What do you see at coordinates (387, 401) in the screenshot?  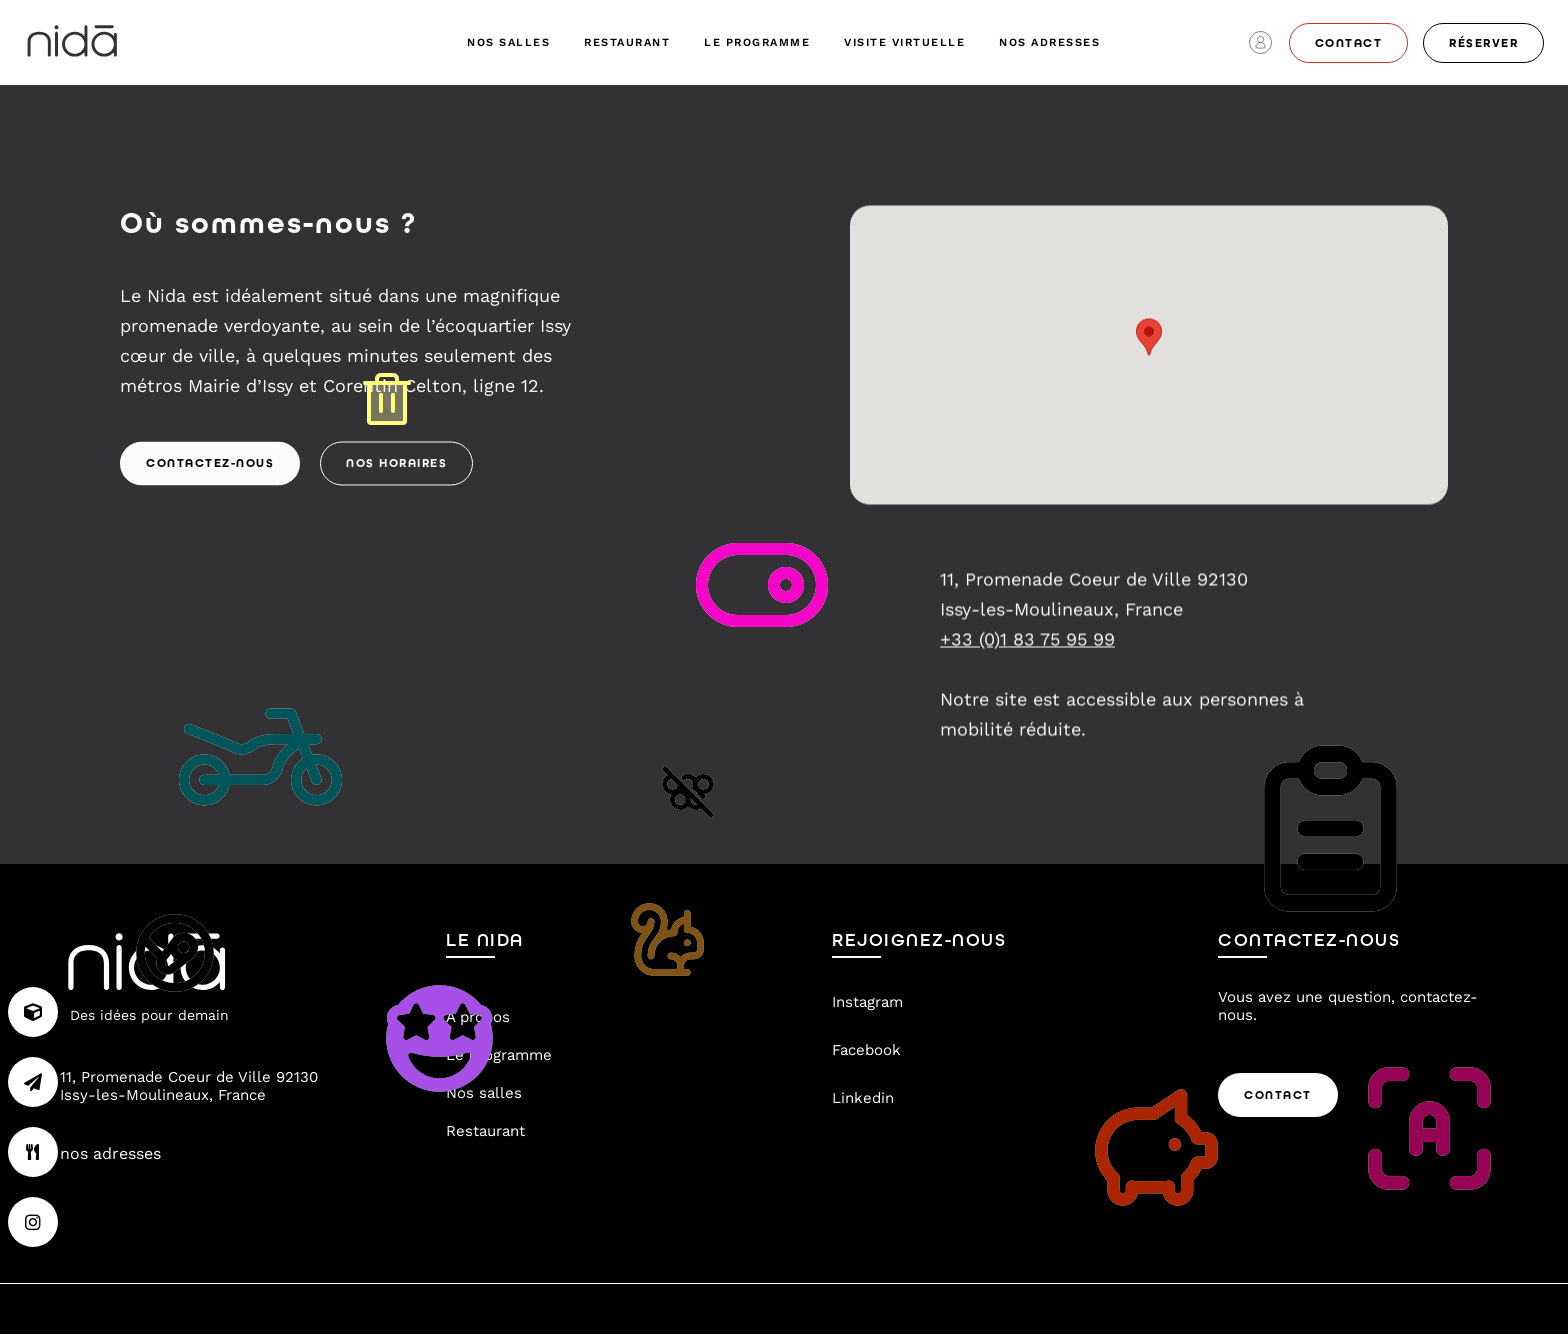 I see `delete selected item` at bounding box center [387, 401].